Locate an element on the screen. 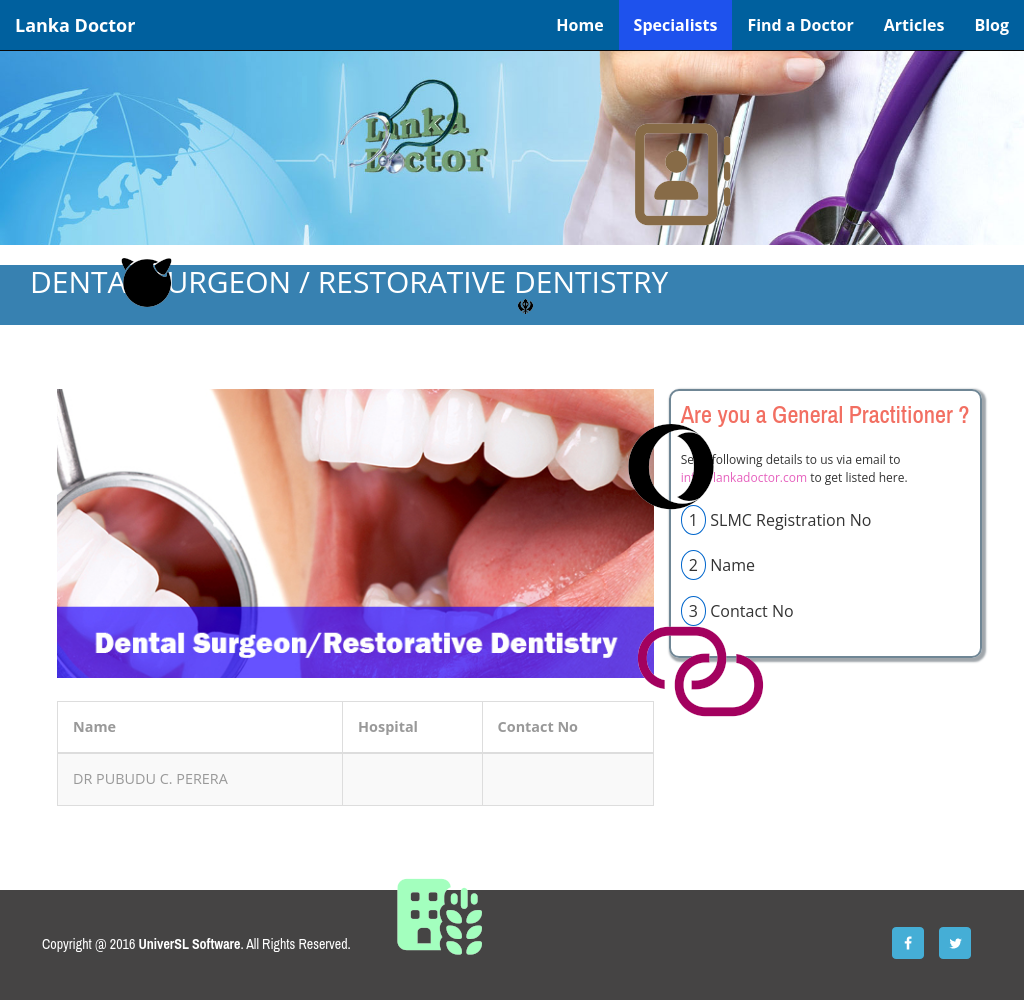  open Opera browser is located at coordinates (671, 468).